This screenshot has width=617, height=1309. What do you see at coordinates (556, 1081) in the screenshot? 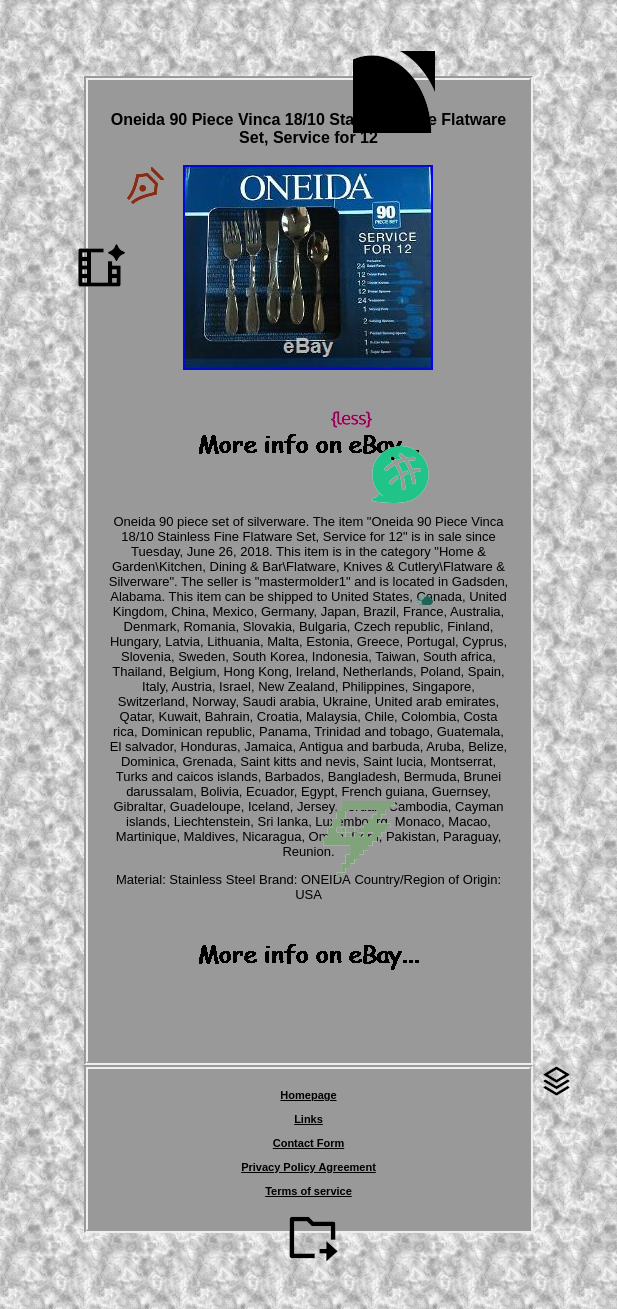
I see `view stacked layers or content` at bounding box center [556, 1081].